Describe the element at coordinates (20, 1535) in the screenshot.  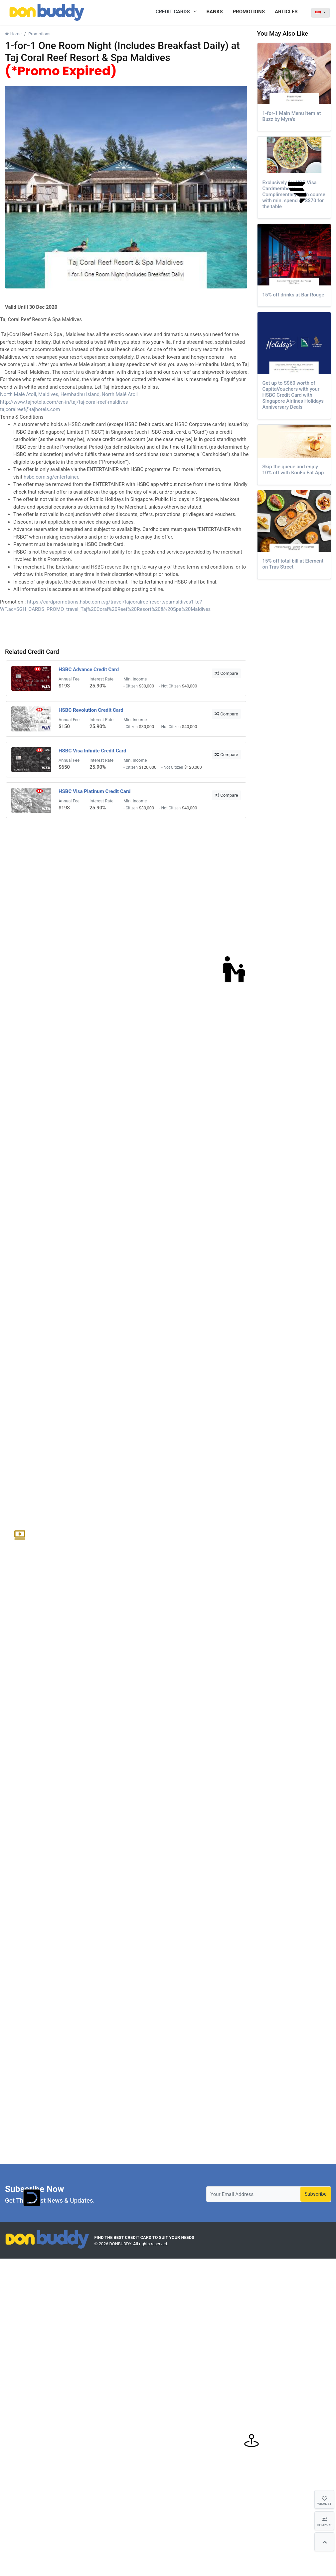
I see `play or watch a video` at that location.